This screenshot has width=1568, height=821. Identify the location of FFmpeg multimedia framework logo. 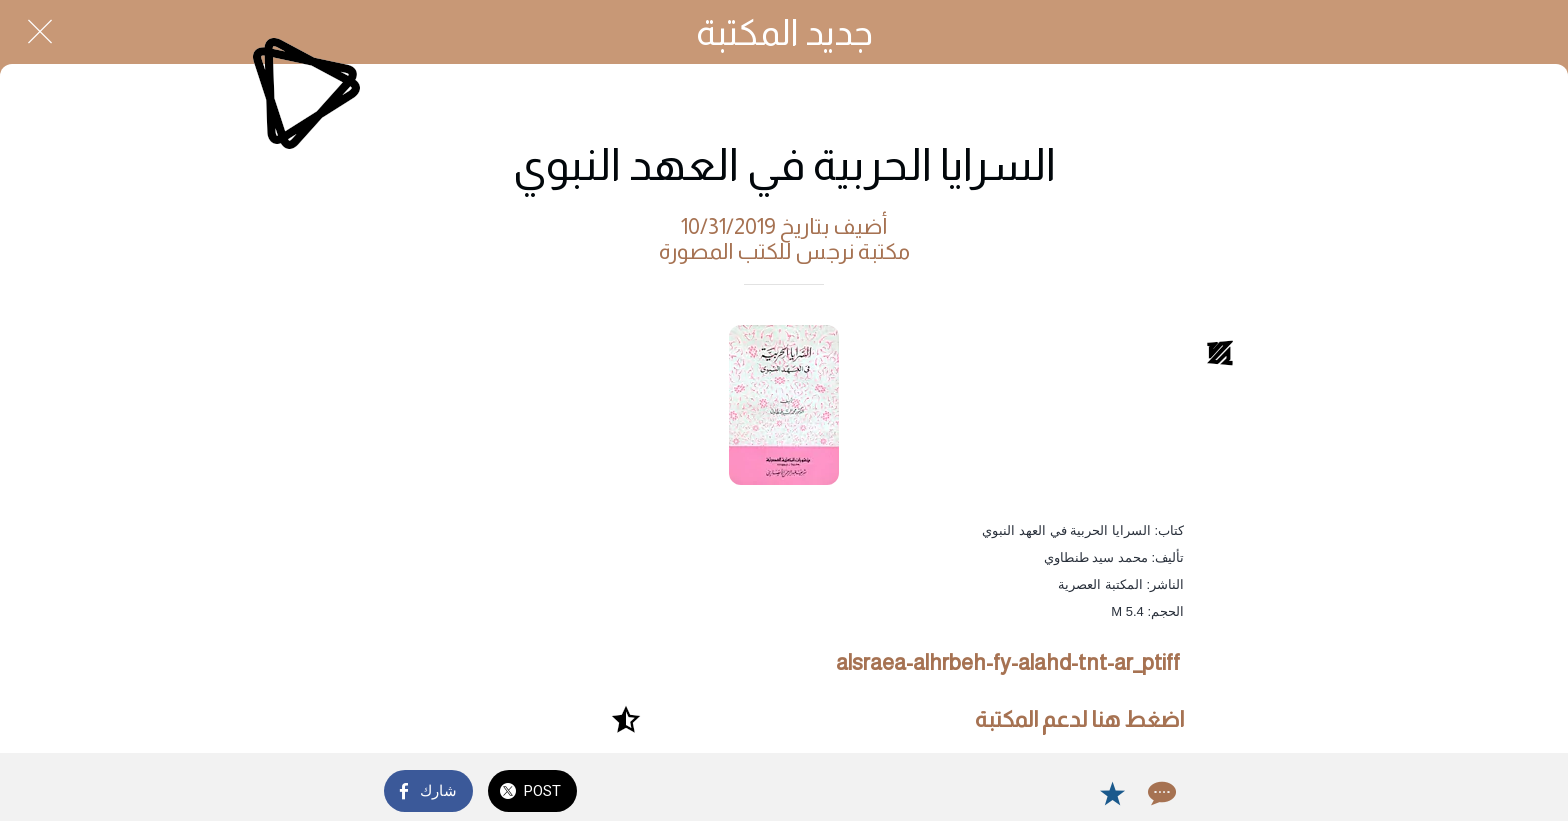
(1220, 353).